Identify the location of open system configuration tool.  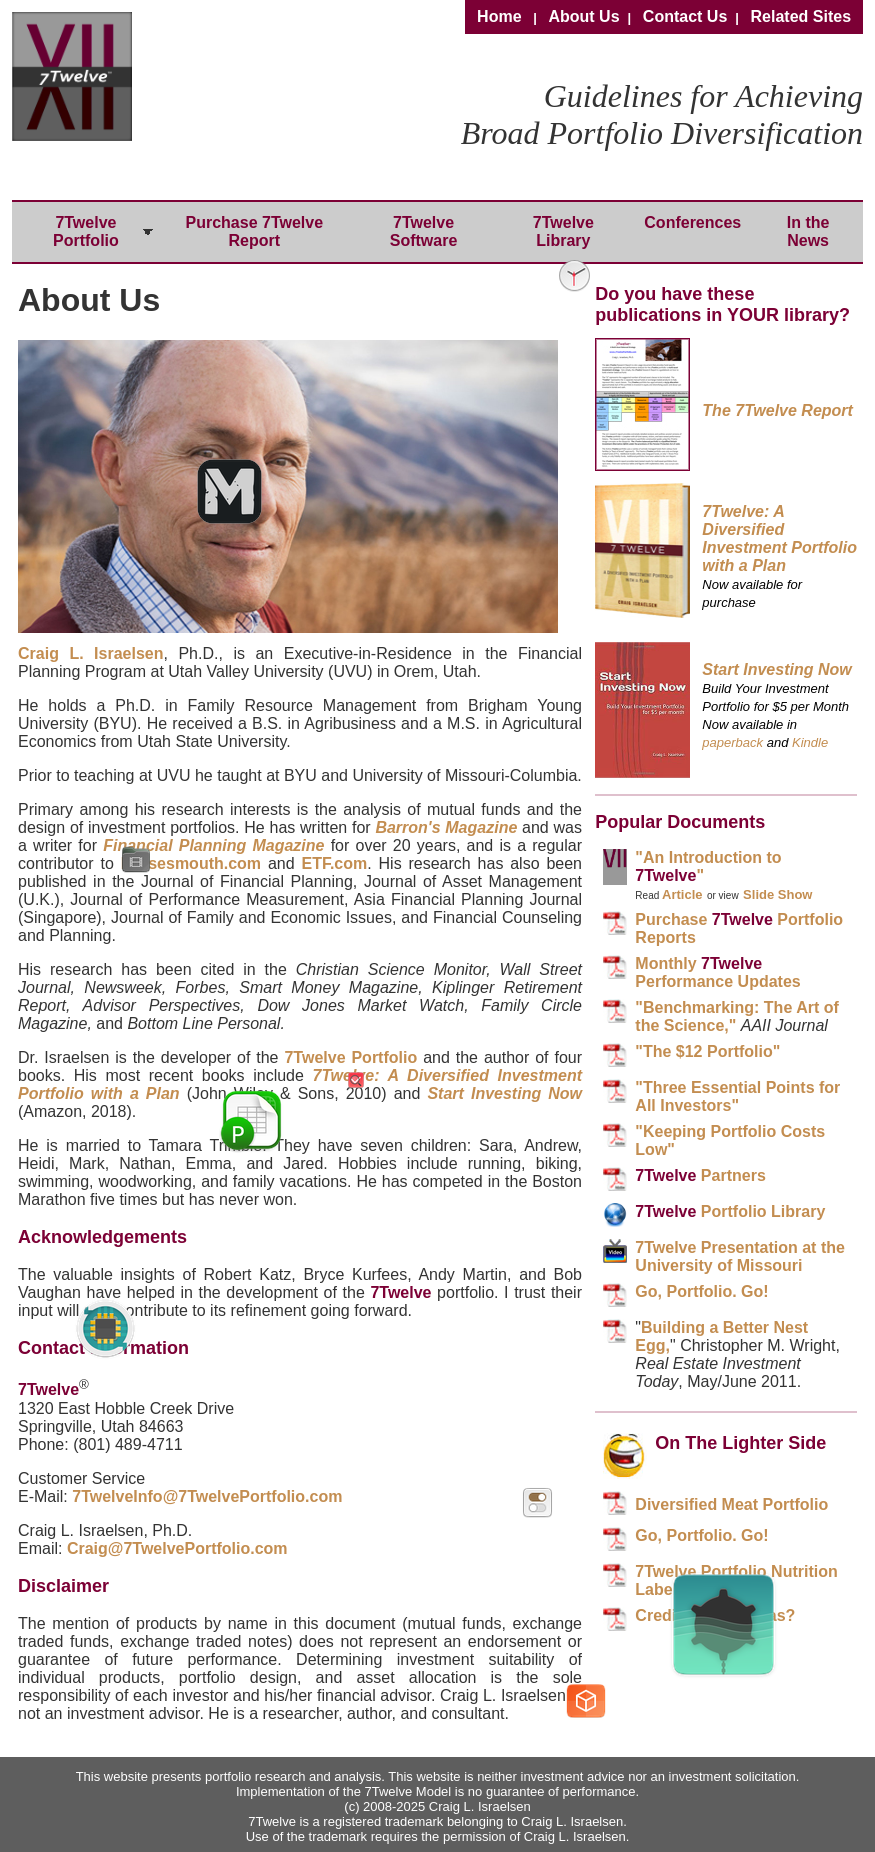
(356, 1080).